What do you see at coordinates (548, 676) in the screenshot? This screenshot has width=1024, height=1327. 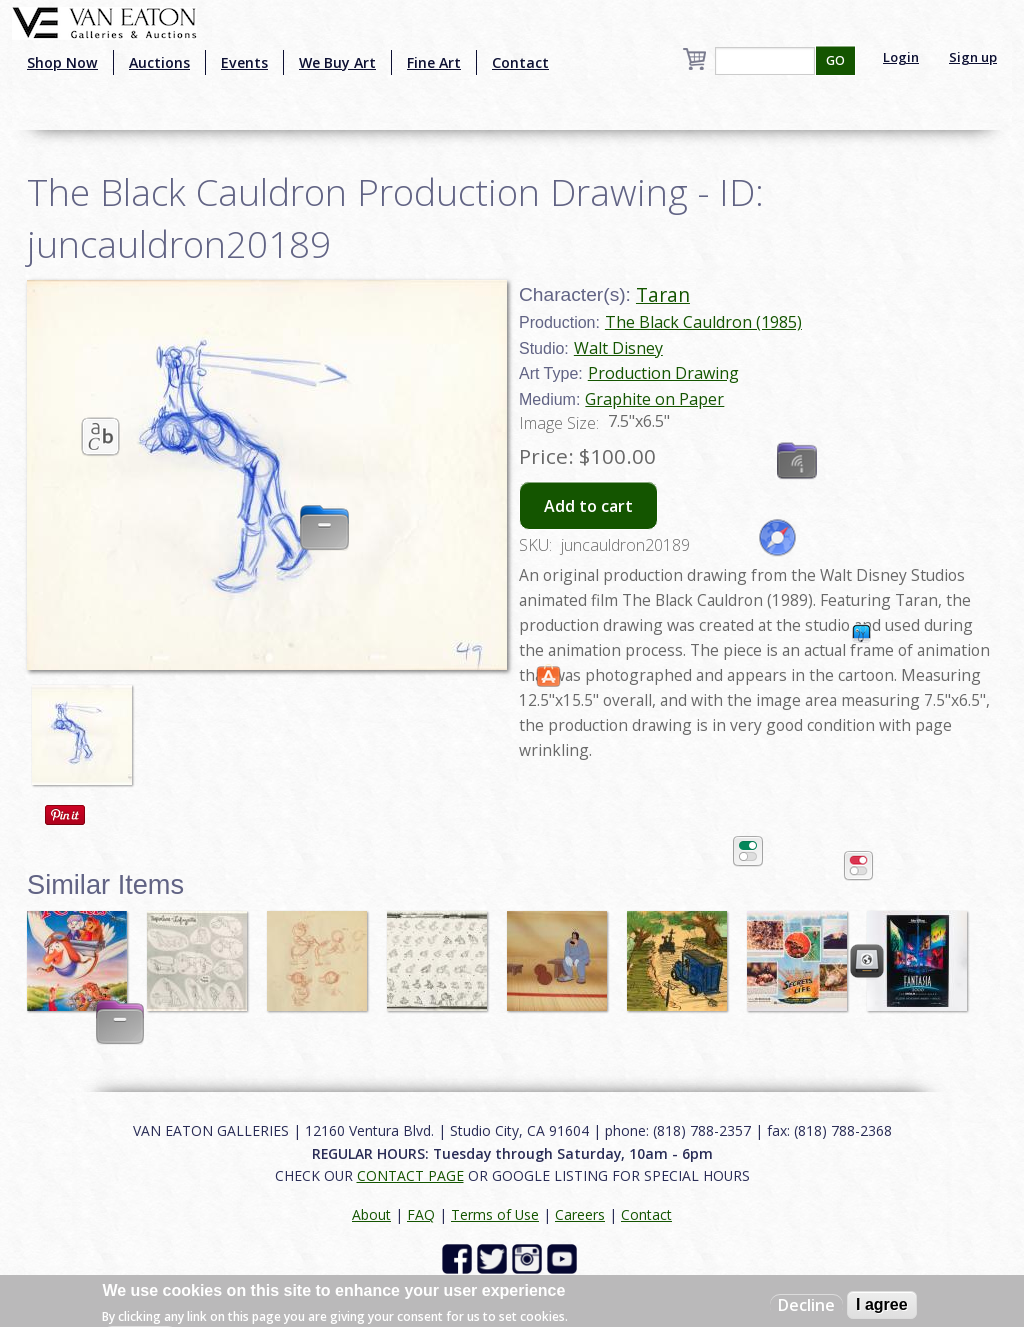 I see `open the software center to browse and install applications` at bounding box center [548, 676].